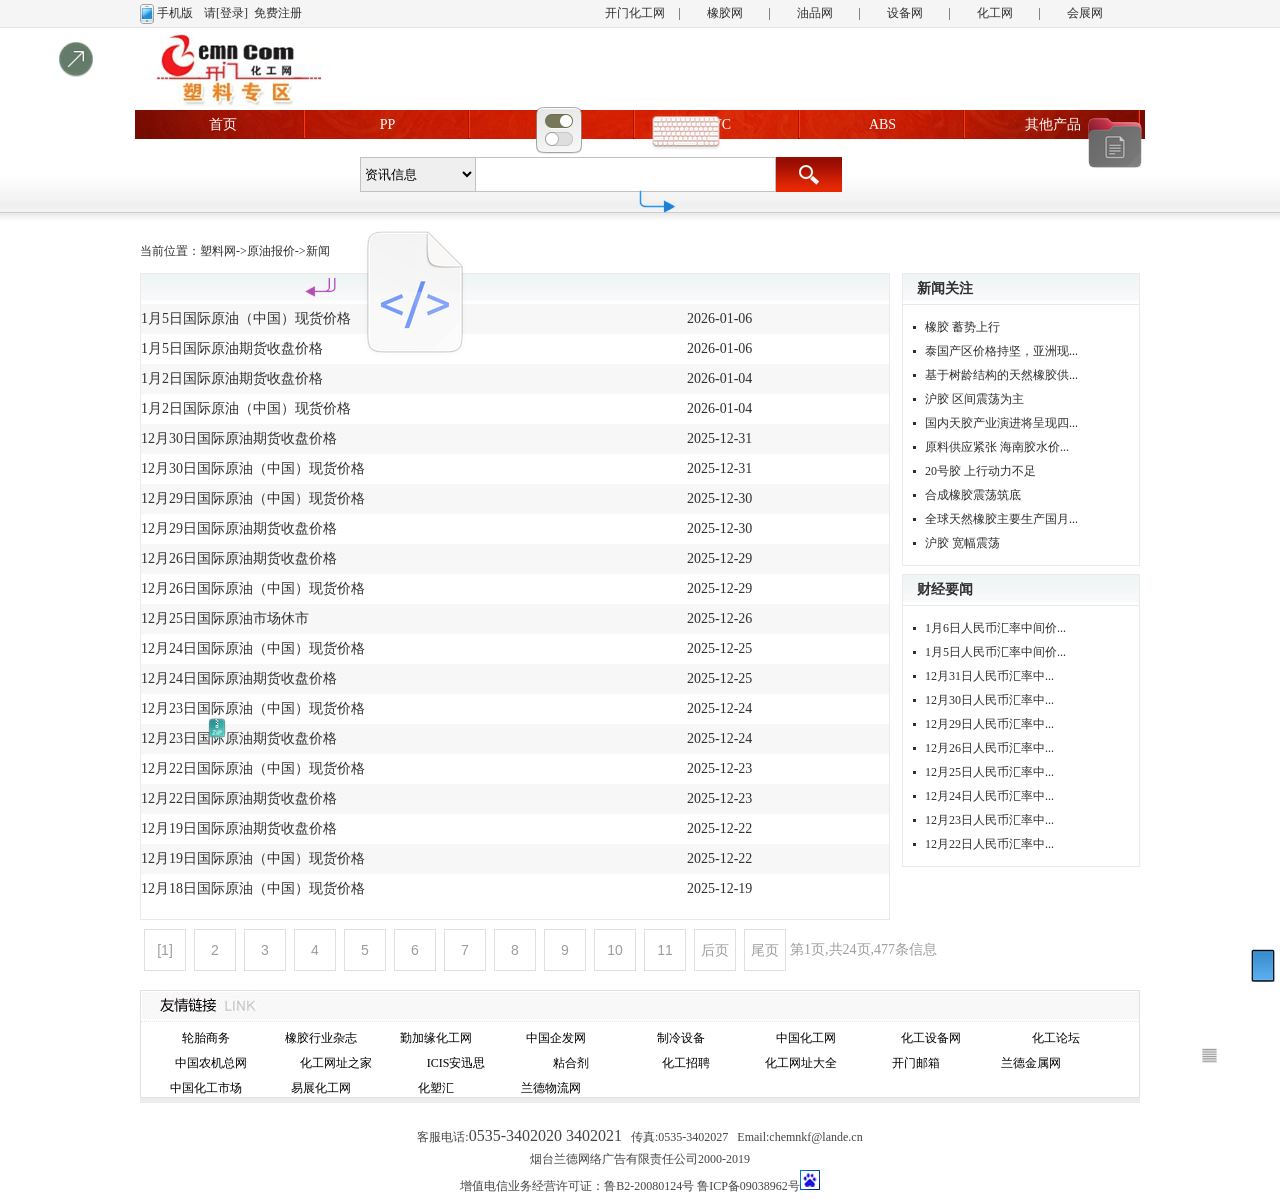 The width and height of the screenshot is (1280, 1203). I want to click on reply to all recipients in an email thread, so click(320, 285).